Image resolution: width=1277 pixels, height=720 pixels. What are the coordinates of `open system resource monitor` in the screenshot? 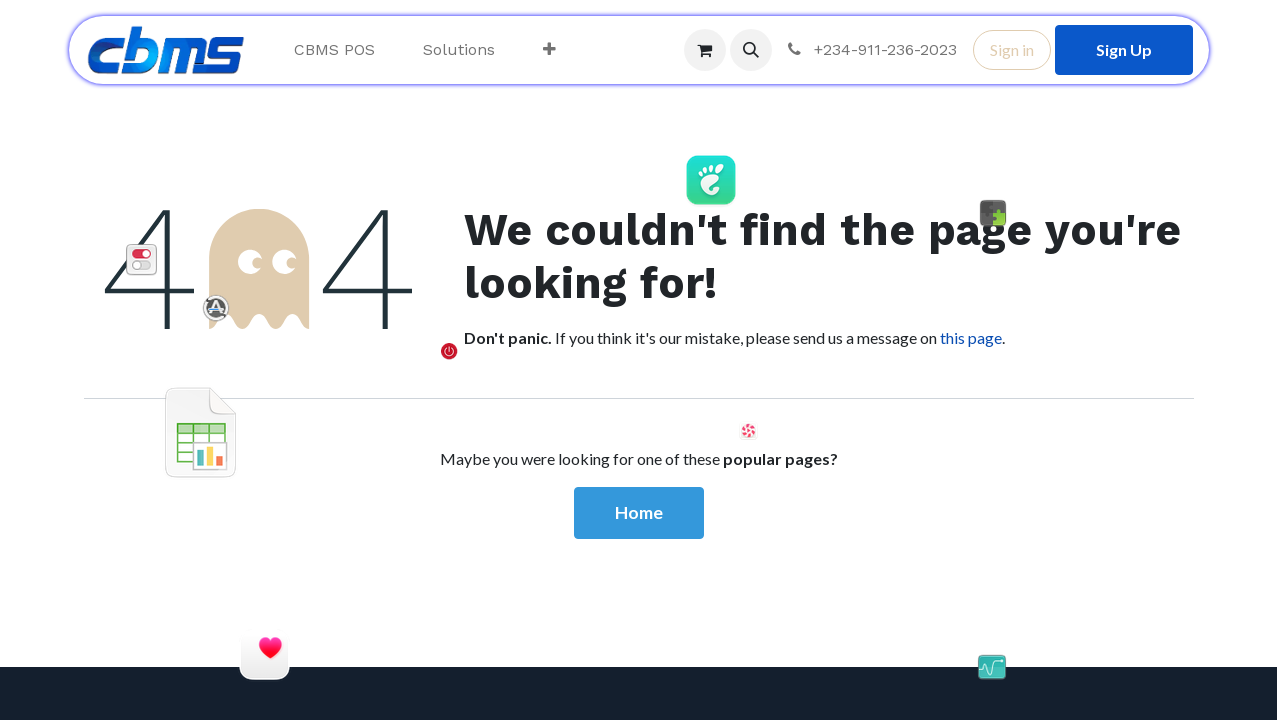 It's located at (992, 667).